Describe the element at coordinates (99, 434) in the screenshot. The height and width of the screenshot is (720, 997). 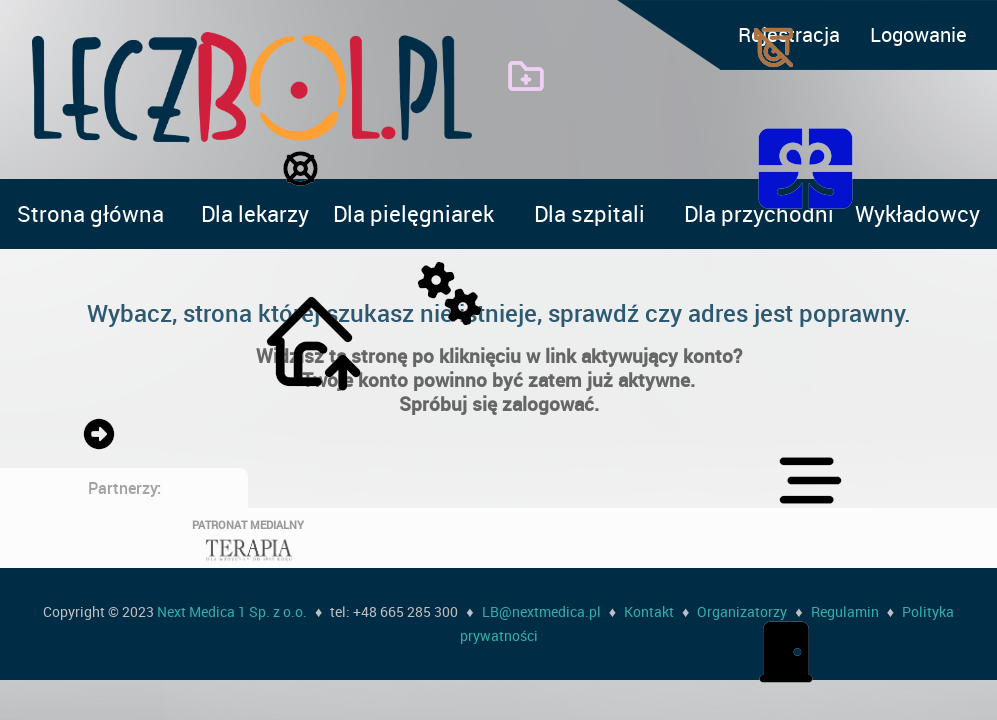
I see `go to next item or step` at that location.